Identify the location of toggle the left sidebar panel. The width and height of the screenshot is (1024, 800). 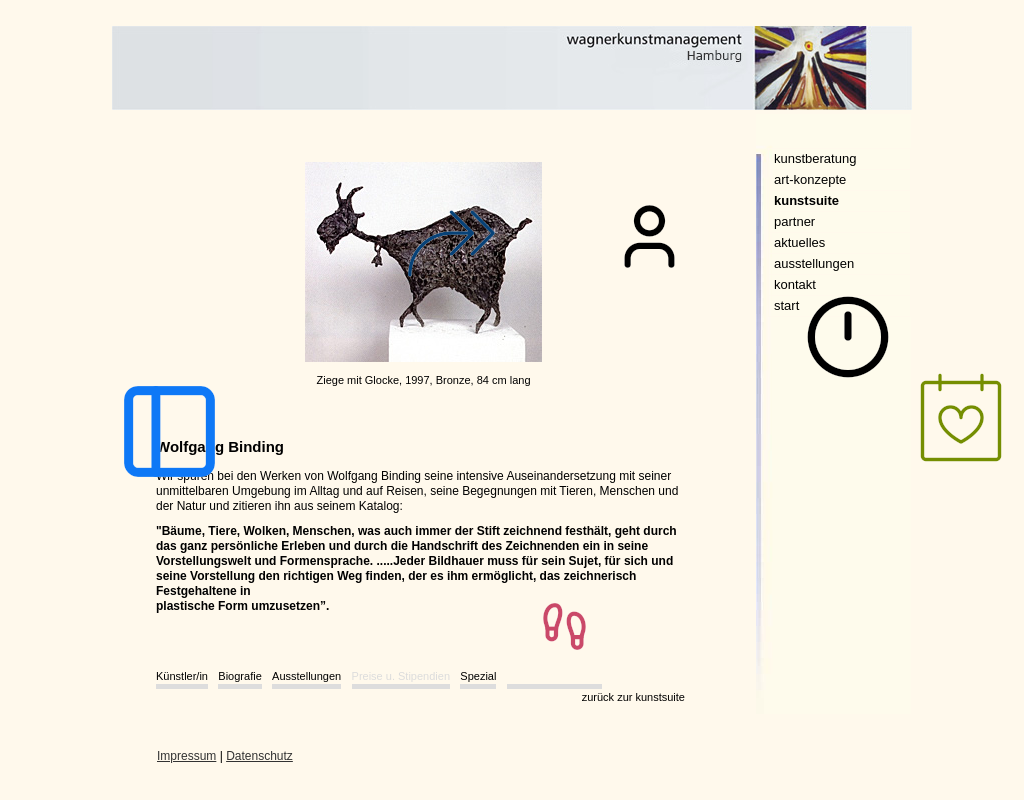
(169, 431).